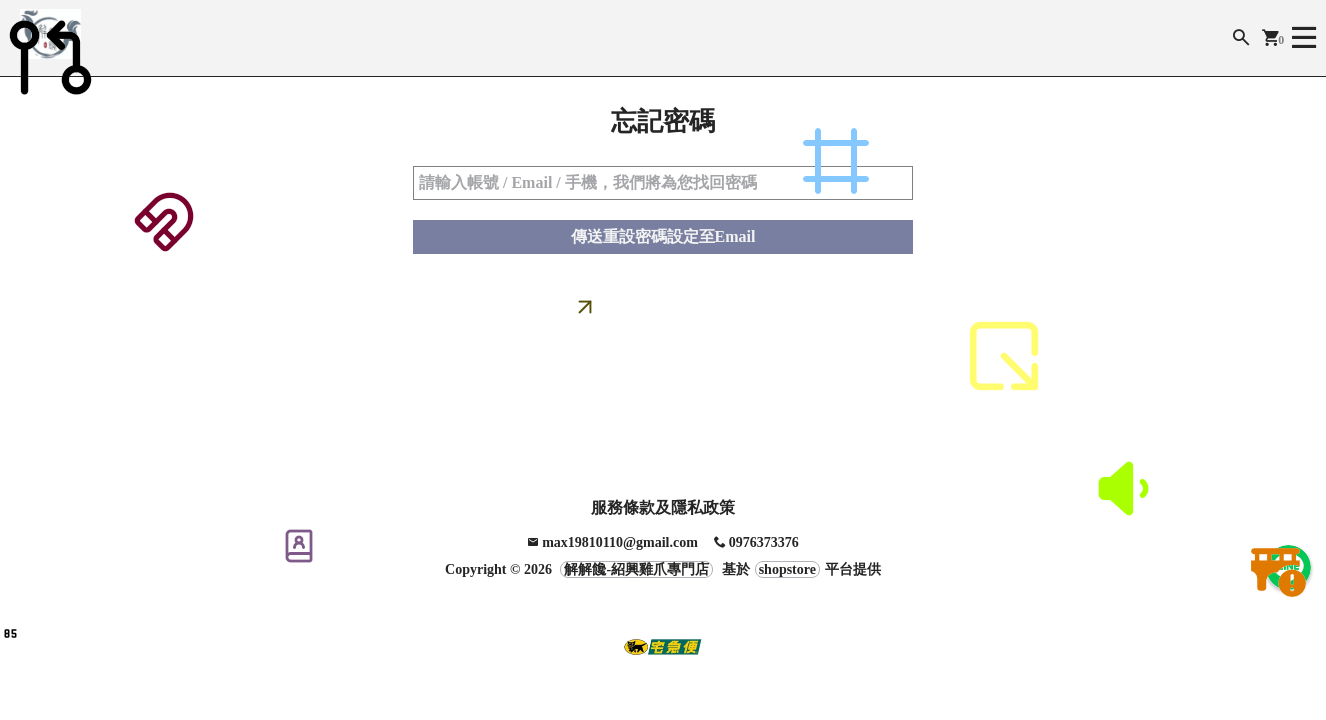 Image resolution: width=1326 pixels, height=720 pixels. What do you see at coordinates (1125, 488) in the screenshot?
I see `decrease audio volume` at bounding box center [1125, 488].